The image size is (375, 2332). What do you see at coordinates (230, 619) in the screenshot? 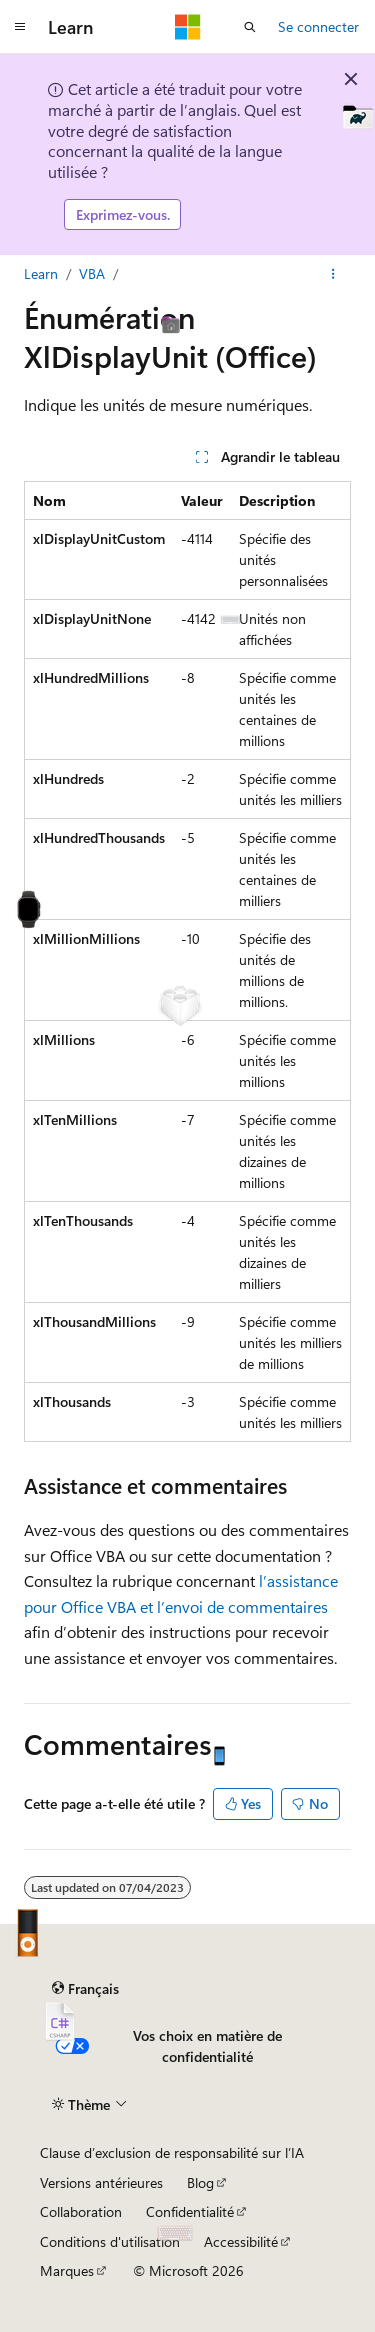
I see `connect to a wireless keyboard` at bounding box center [230, 619].